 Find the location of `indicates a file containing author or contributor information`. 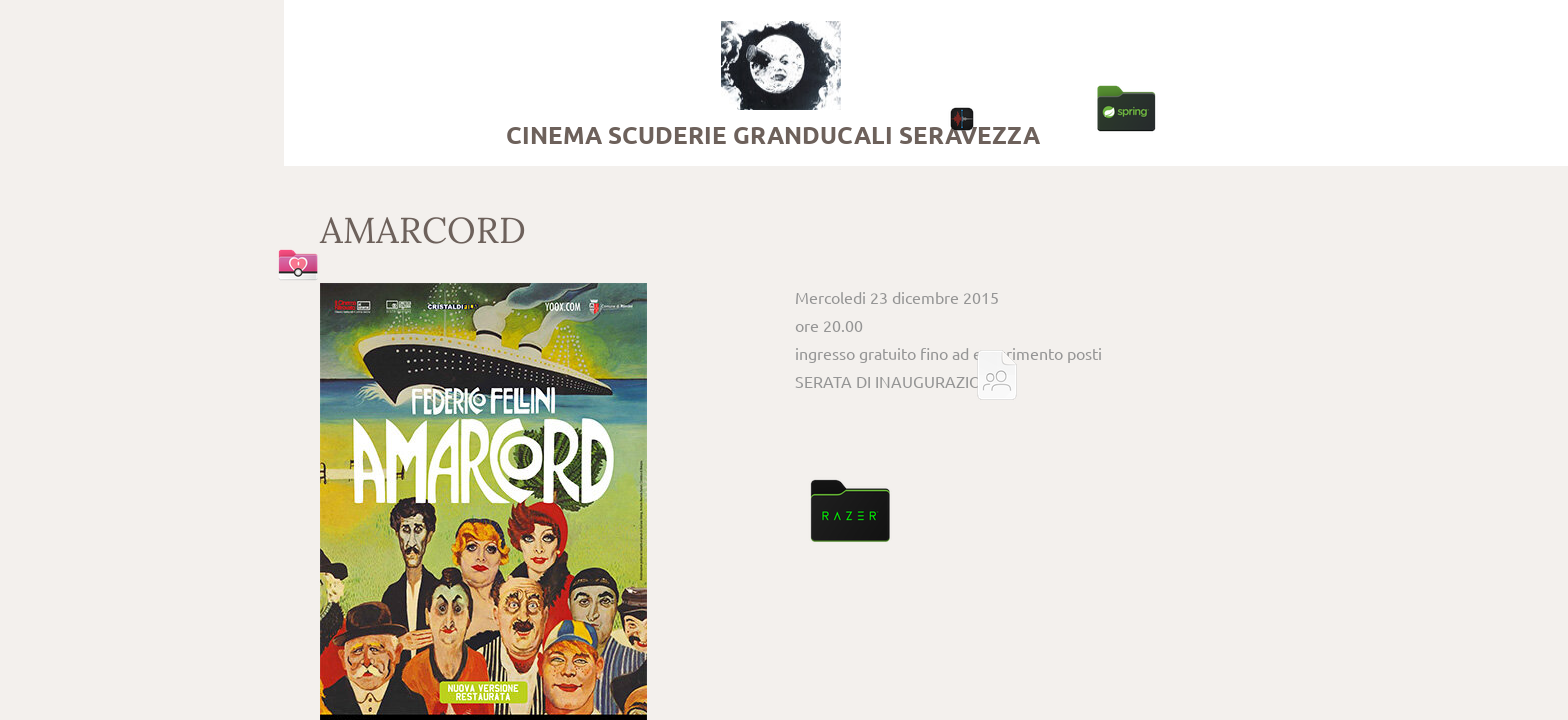

indicates a file containing author or contributor information is located at coordinates (997, 375).